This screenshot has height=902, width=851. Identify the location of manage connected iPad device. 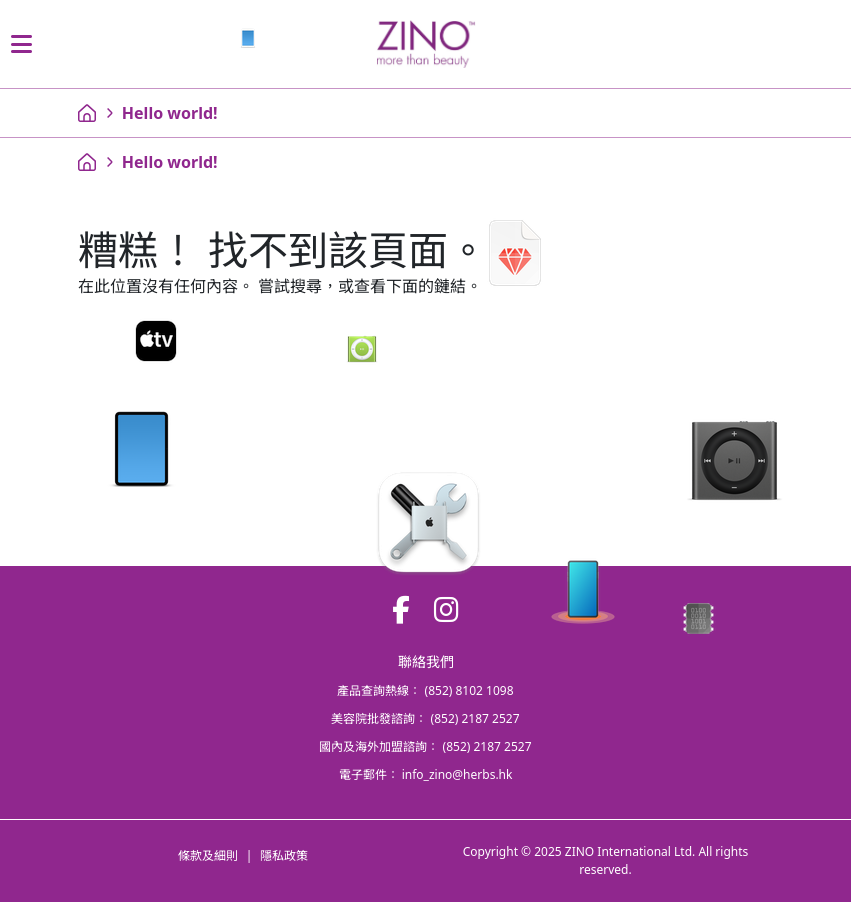
(248, 38).